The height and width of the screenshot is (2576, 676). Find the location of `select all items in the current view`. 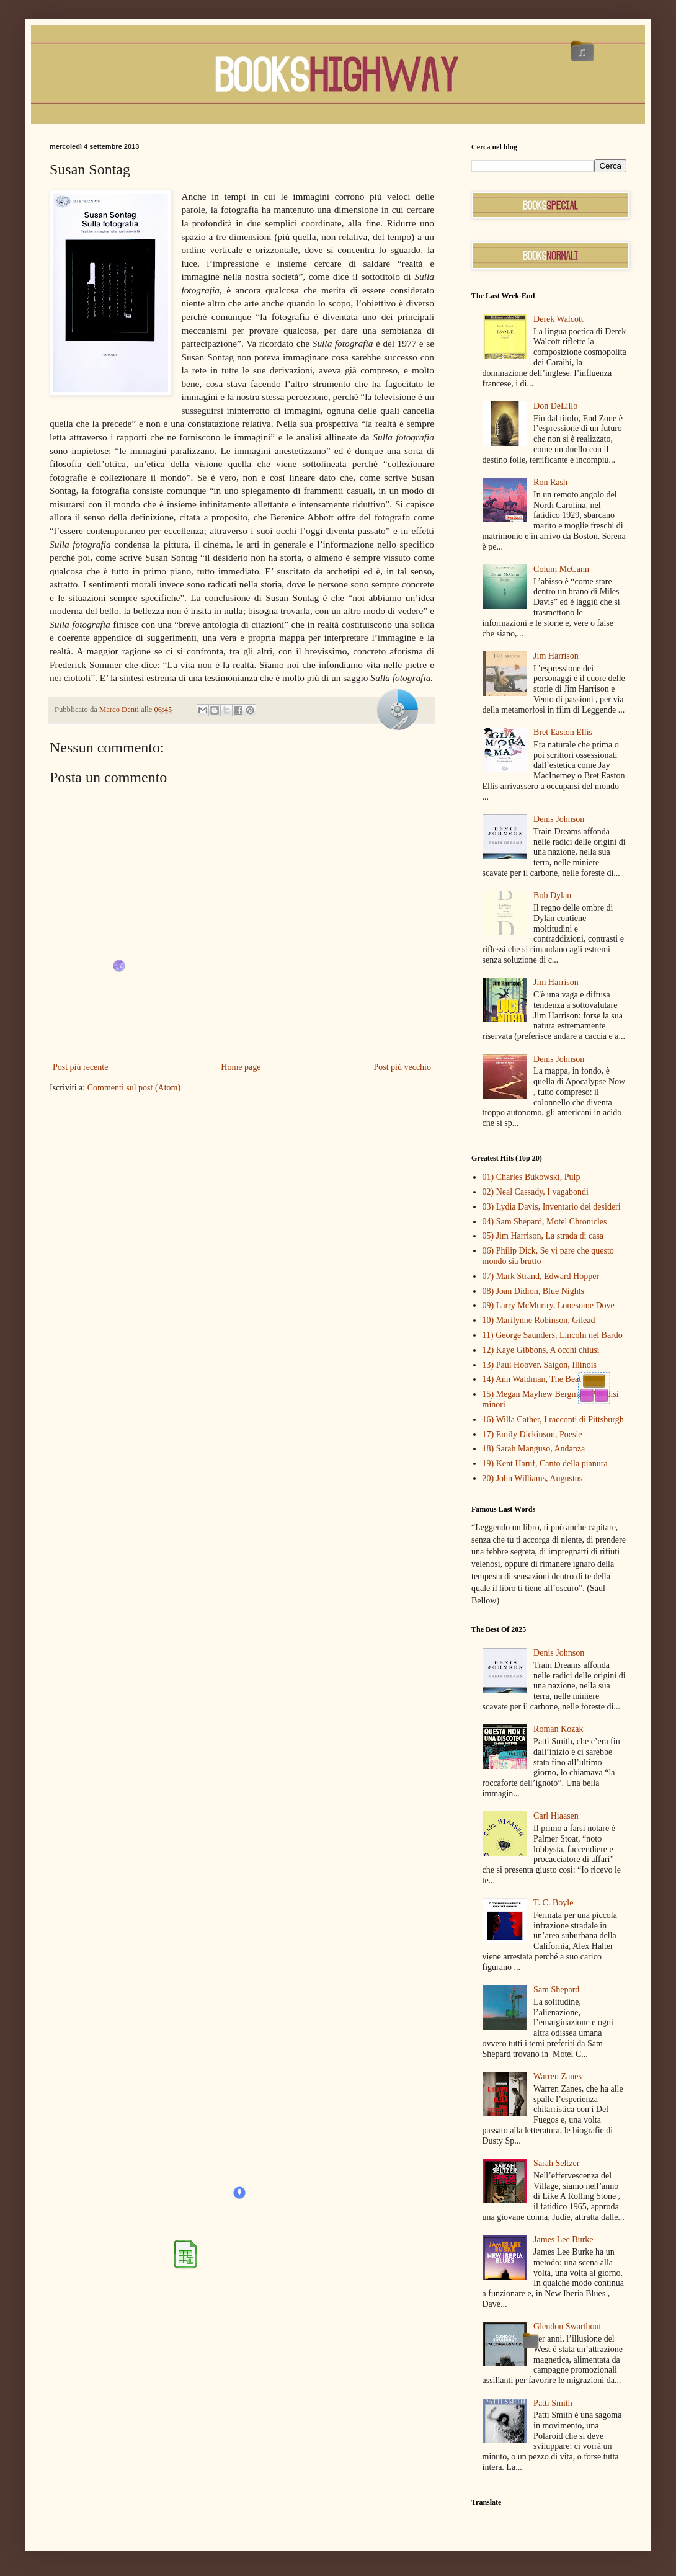

select all items in the current view is located at coordinates (594, 1388).